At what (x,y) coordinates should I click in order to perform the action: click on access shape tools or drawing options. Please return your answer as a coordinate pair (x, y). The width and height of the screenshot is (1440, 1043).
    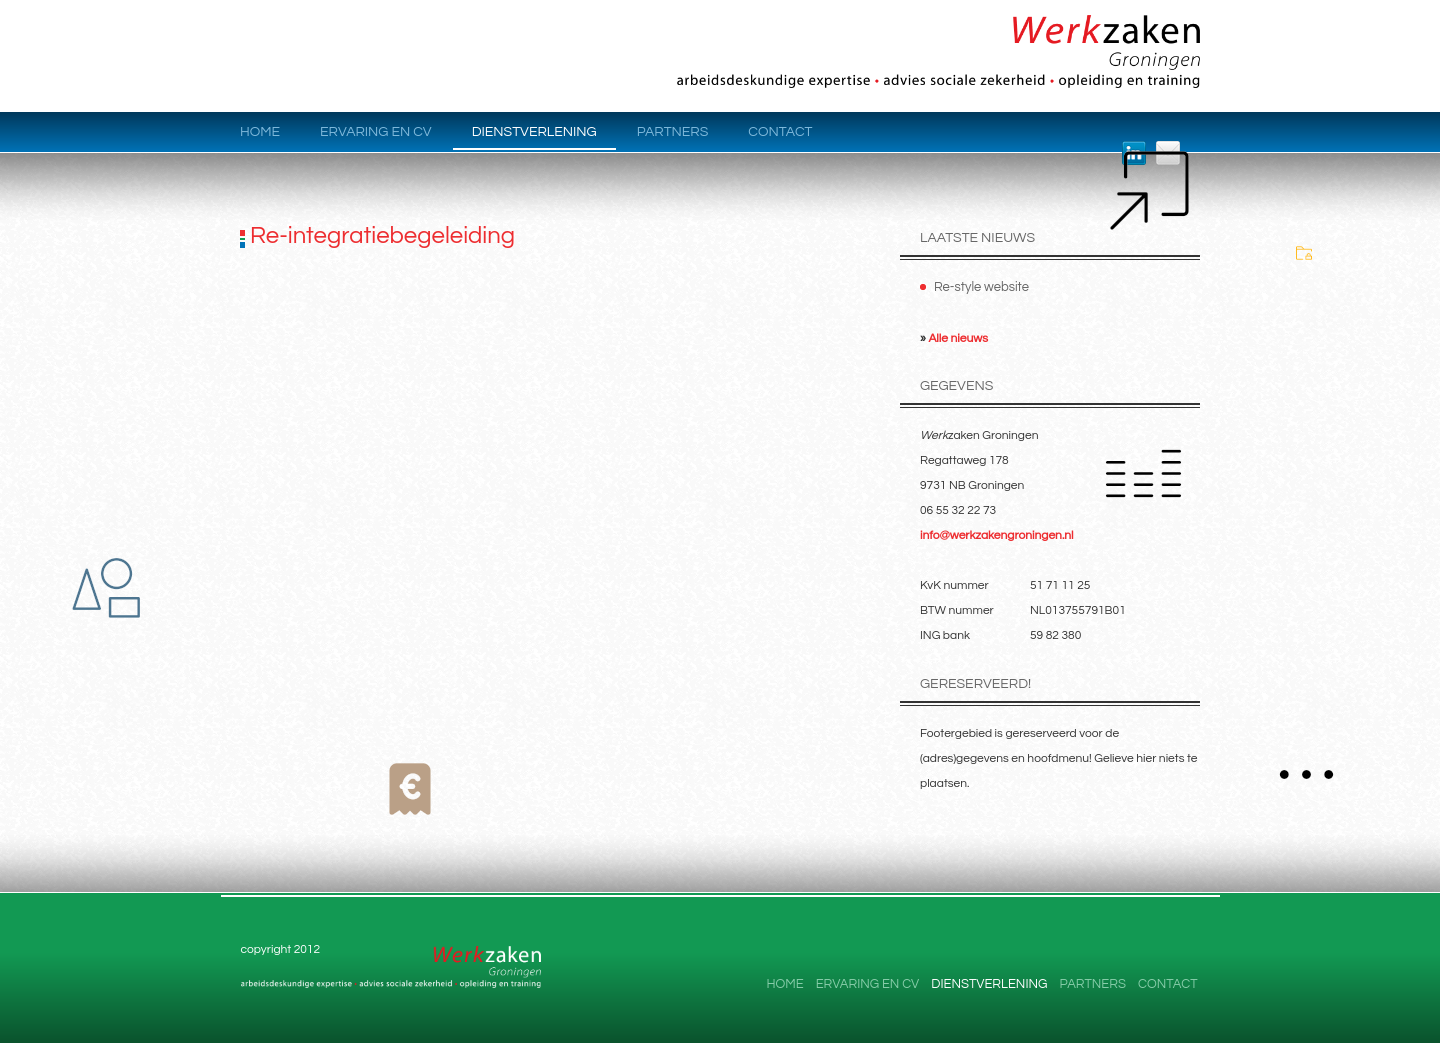
    Looking at the image, I should click on (107, 590).